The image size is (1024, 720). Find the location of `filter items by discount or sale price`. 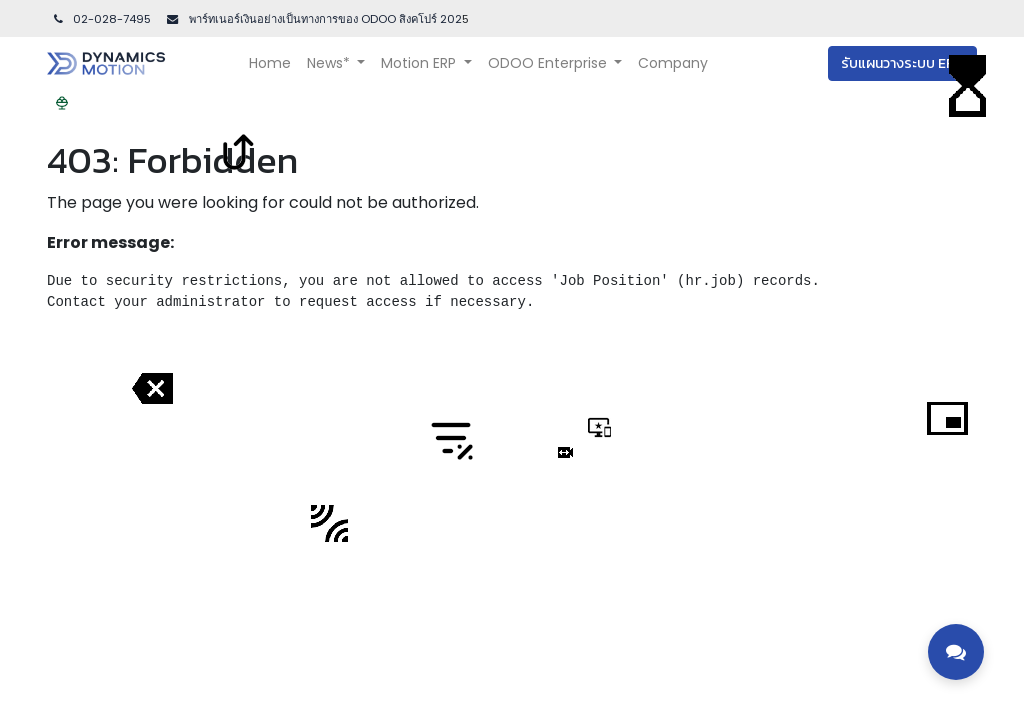

filter items by discount or sale price is located at coordinates (451, 438).